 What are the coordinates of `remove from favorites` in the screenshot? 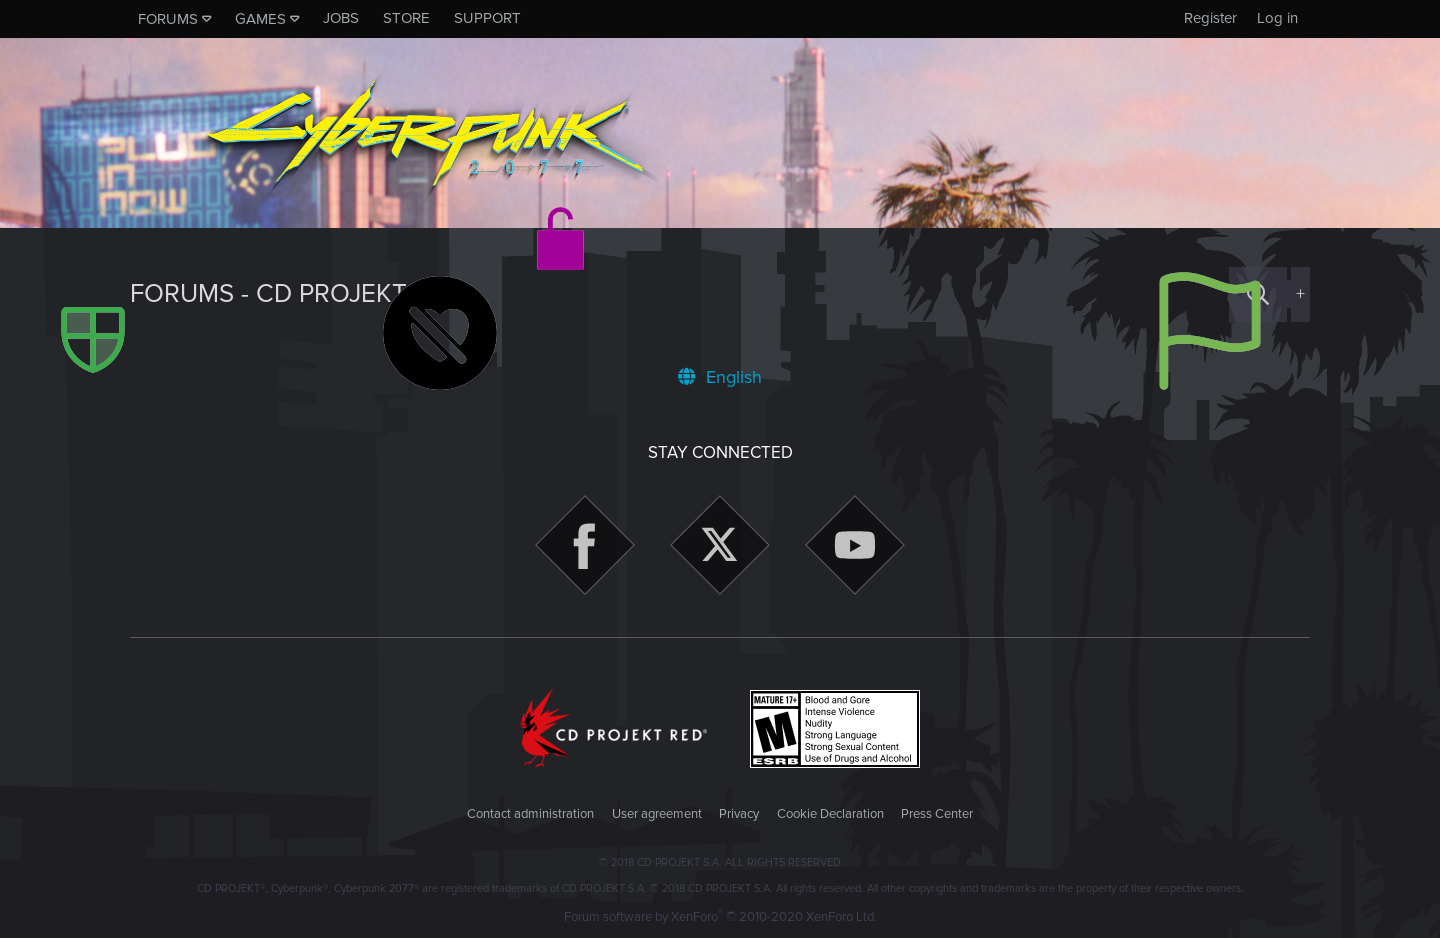 It's located at (440, 333).